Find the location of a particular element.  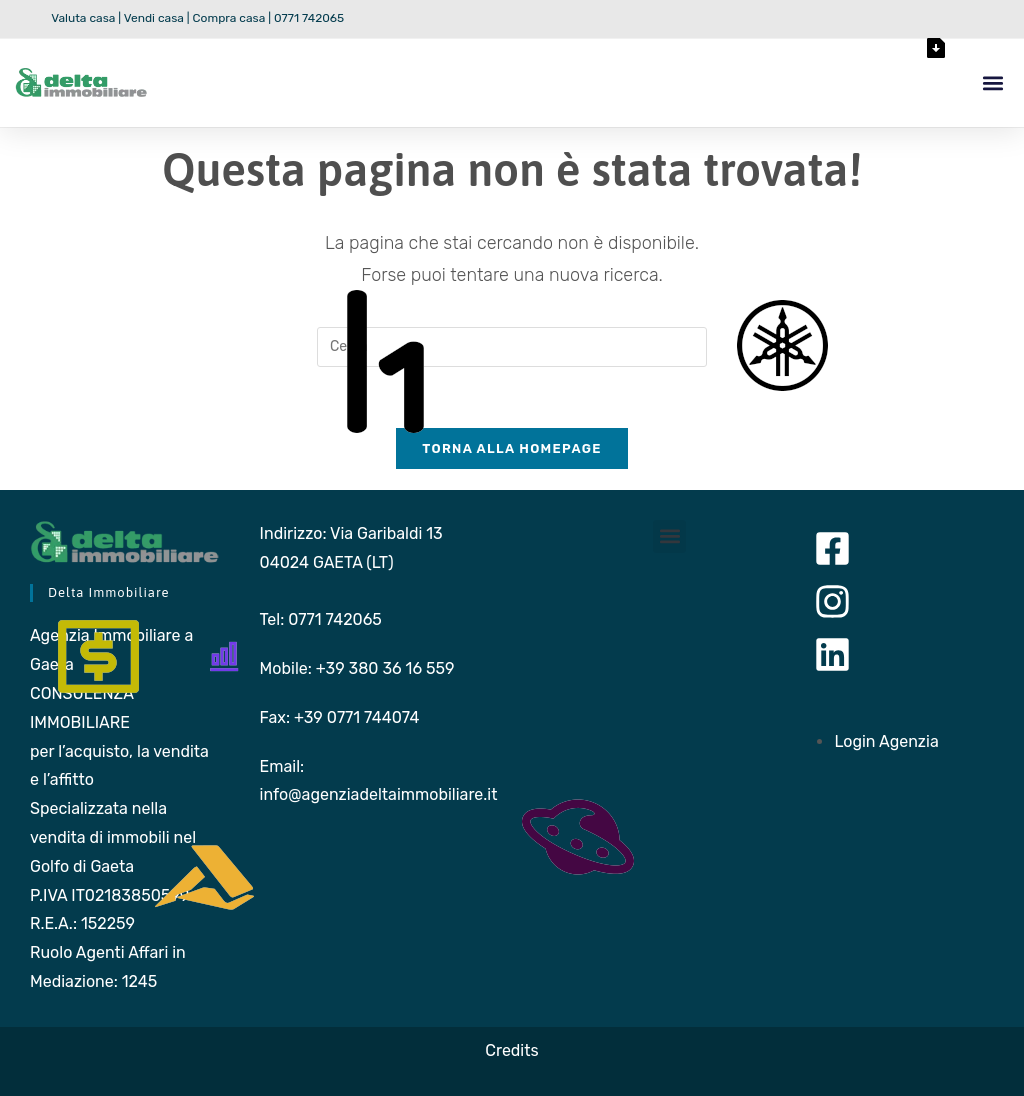

download this file is located at coordinates (936, 48).